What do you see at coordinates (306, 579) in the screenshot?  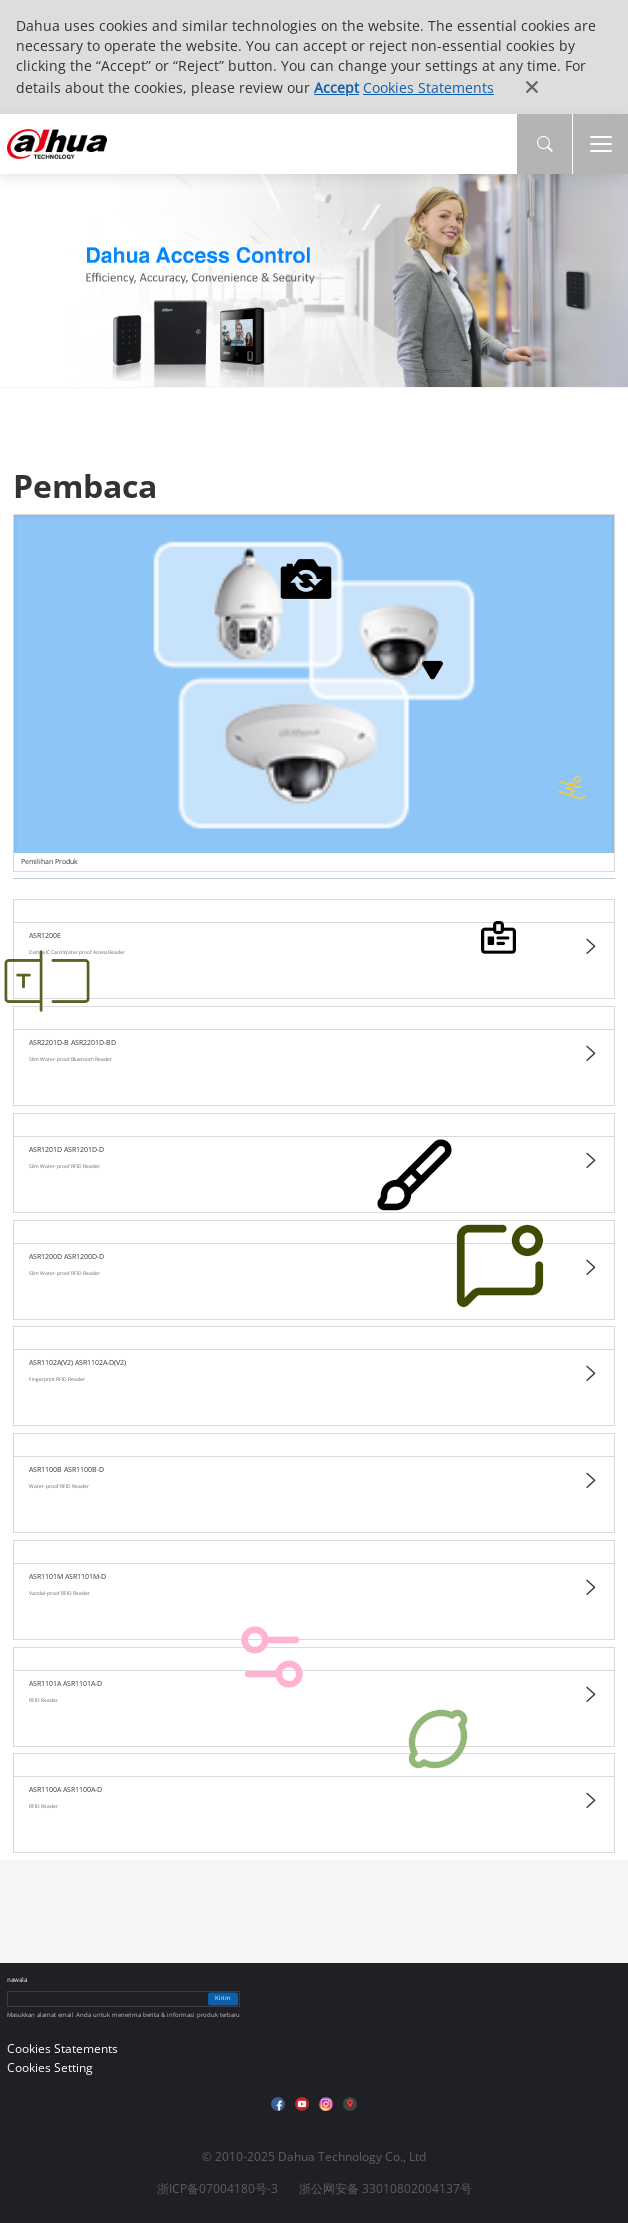 I see `switch between front and rear camera` at bounding box center [306, 579].